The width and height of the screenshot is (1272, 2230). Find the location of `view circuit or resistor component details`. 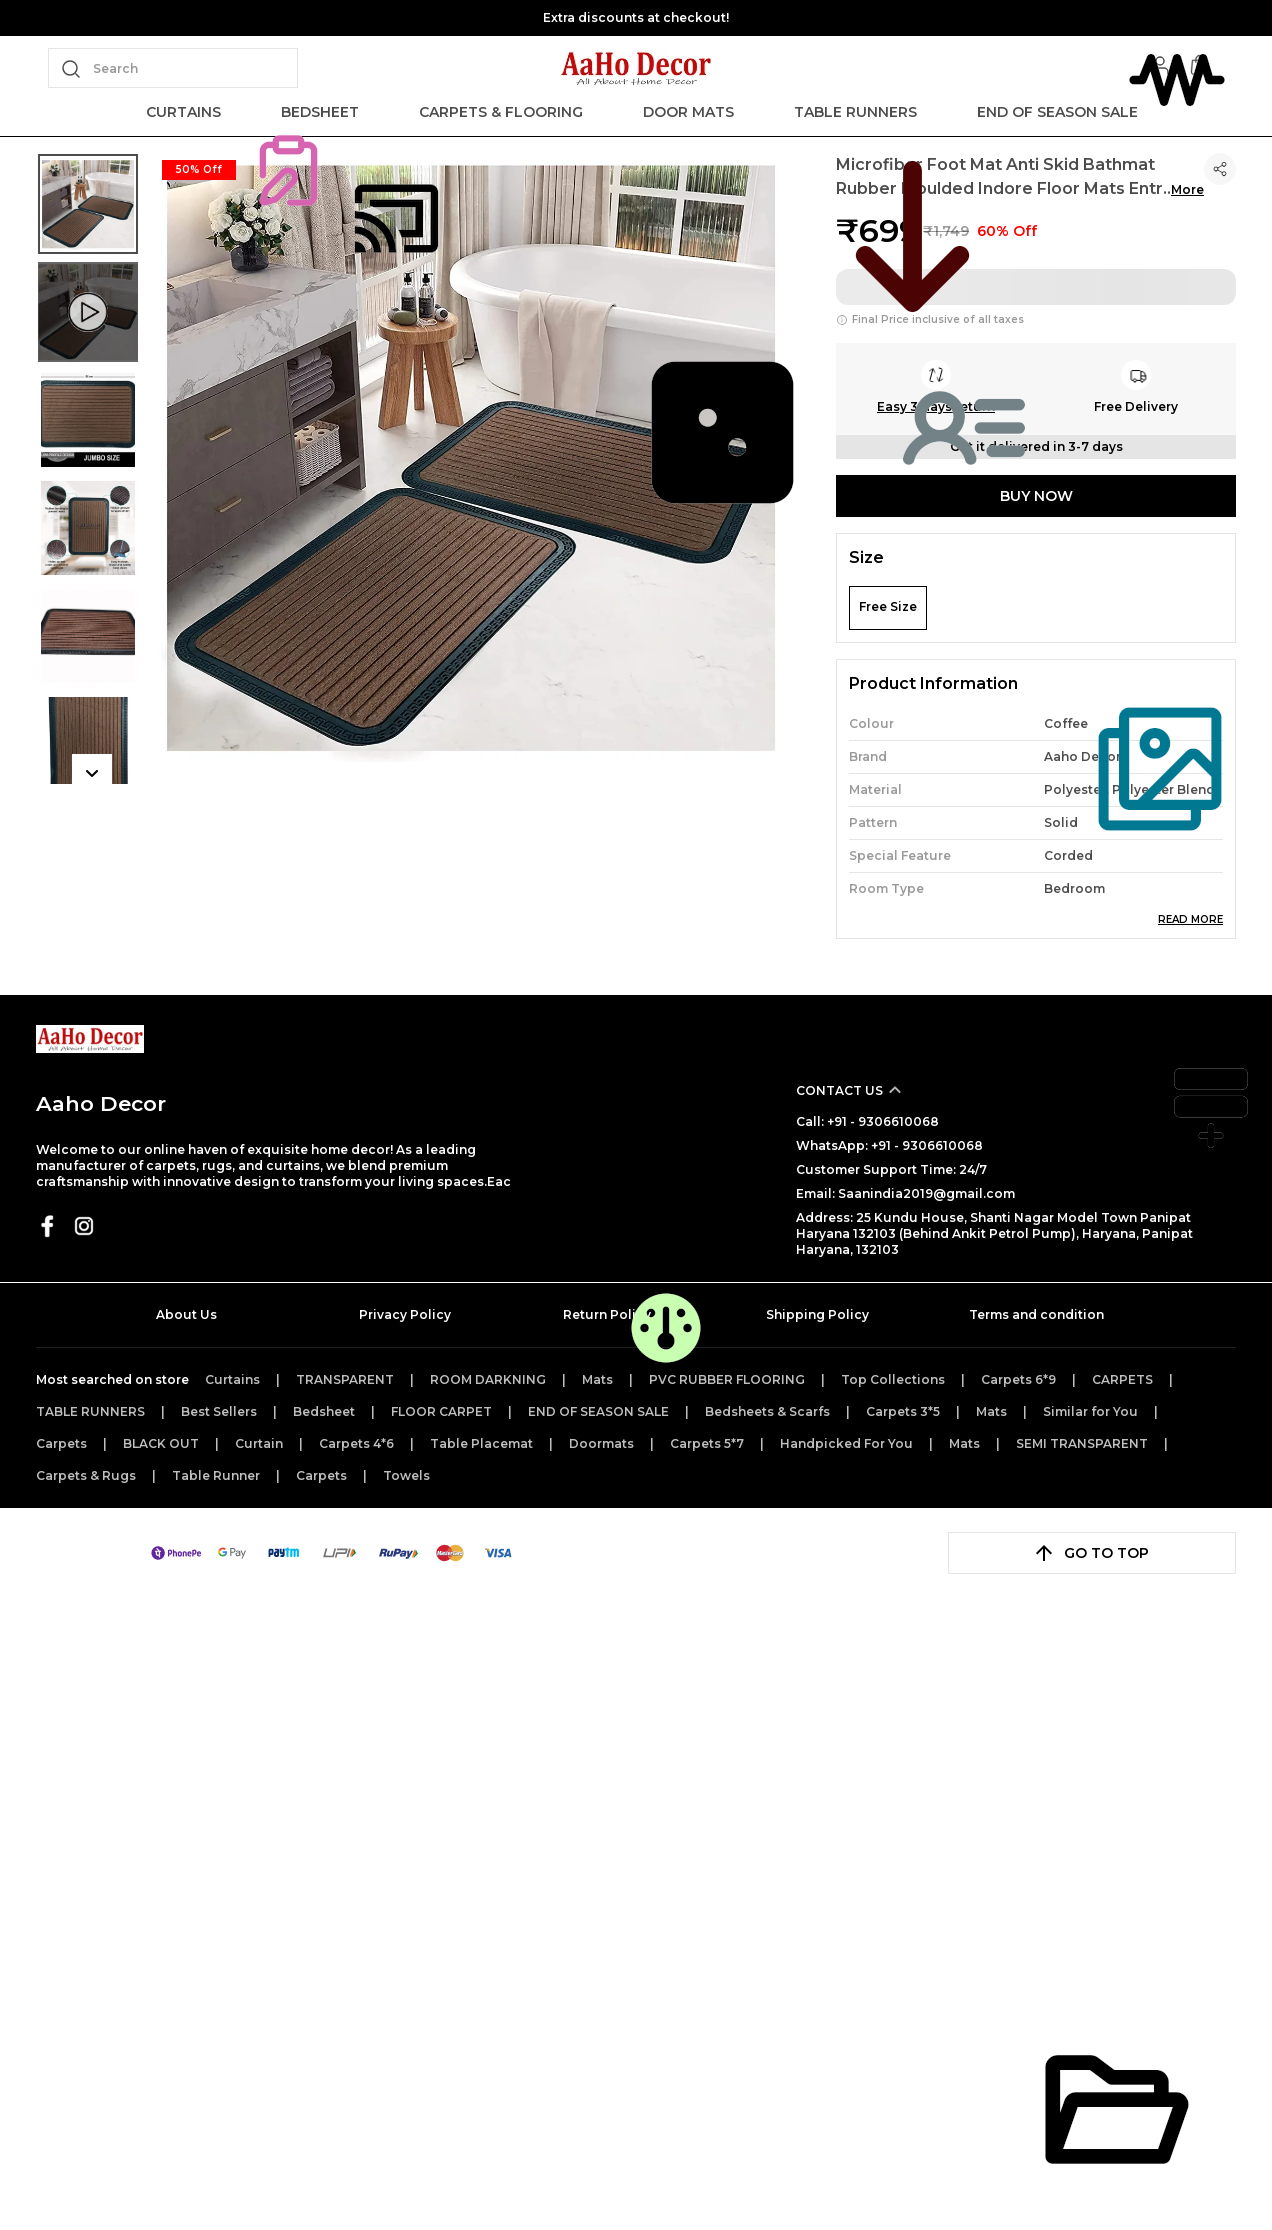

view circuit or resistor component details is located at coordinates (1177, 80).